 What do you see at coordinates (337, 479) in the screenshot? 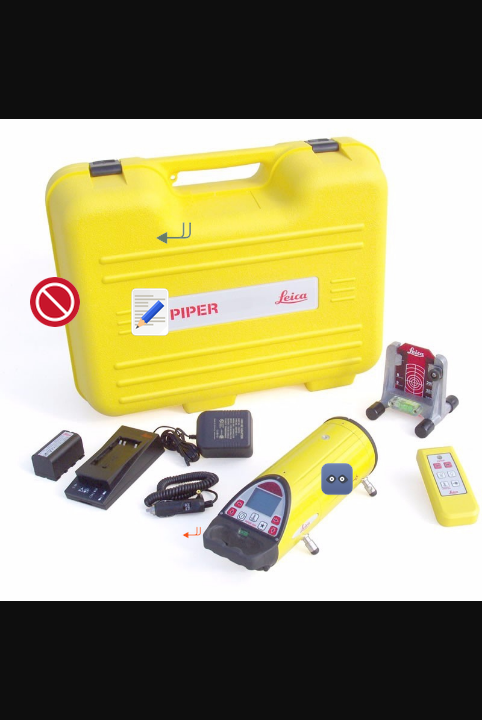
I see `open mockoon api mocking application` at bounding box center [337, 479].